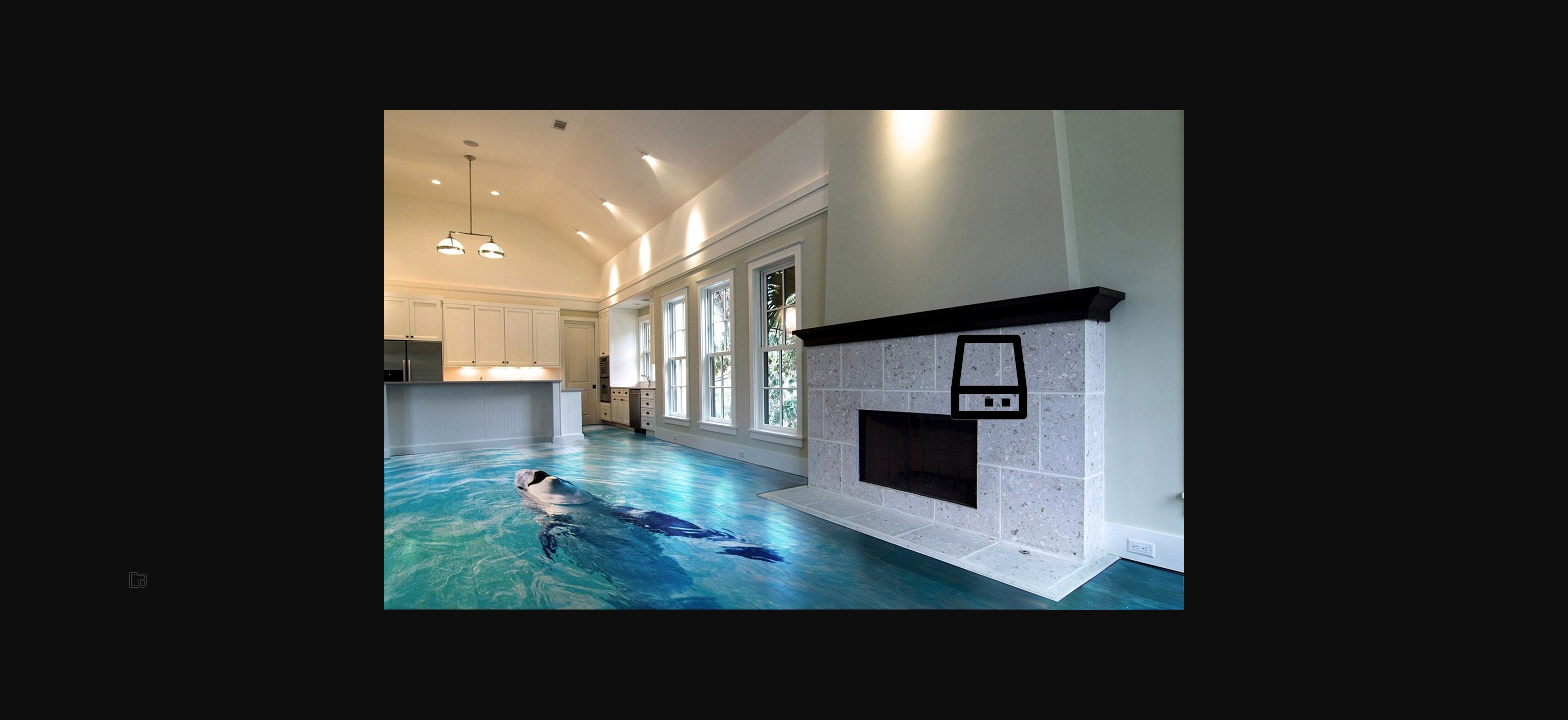  What do you see at coordinates (138, 580) in the screenshot?
I see `access protected or secure files` at bounding box center [138, 580].